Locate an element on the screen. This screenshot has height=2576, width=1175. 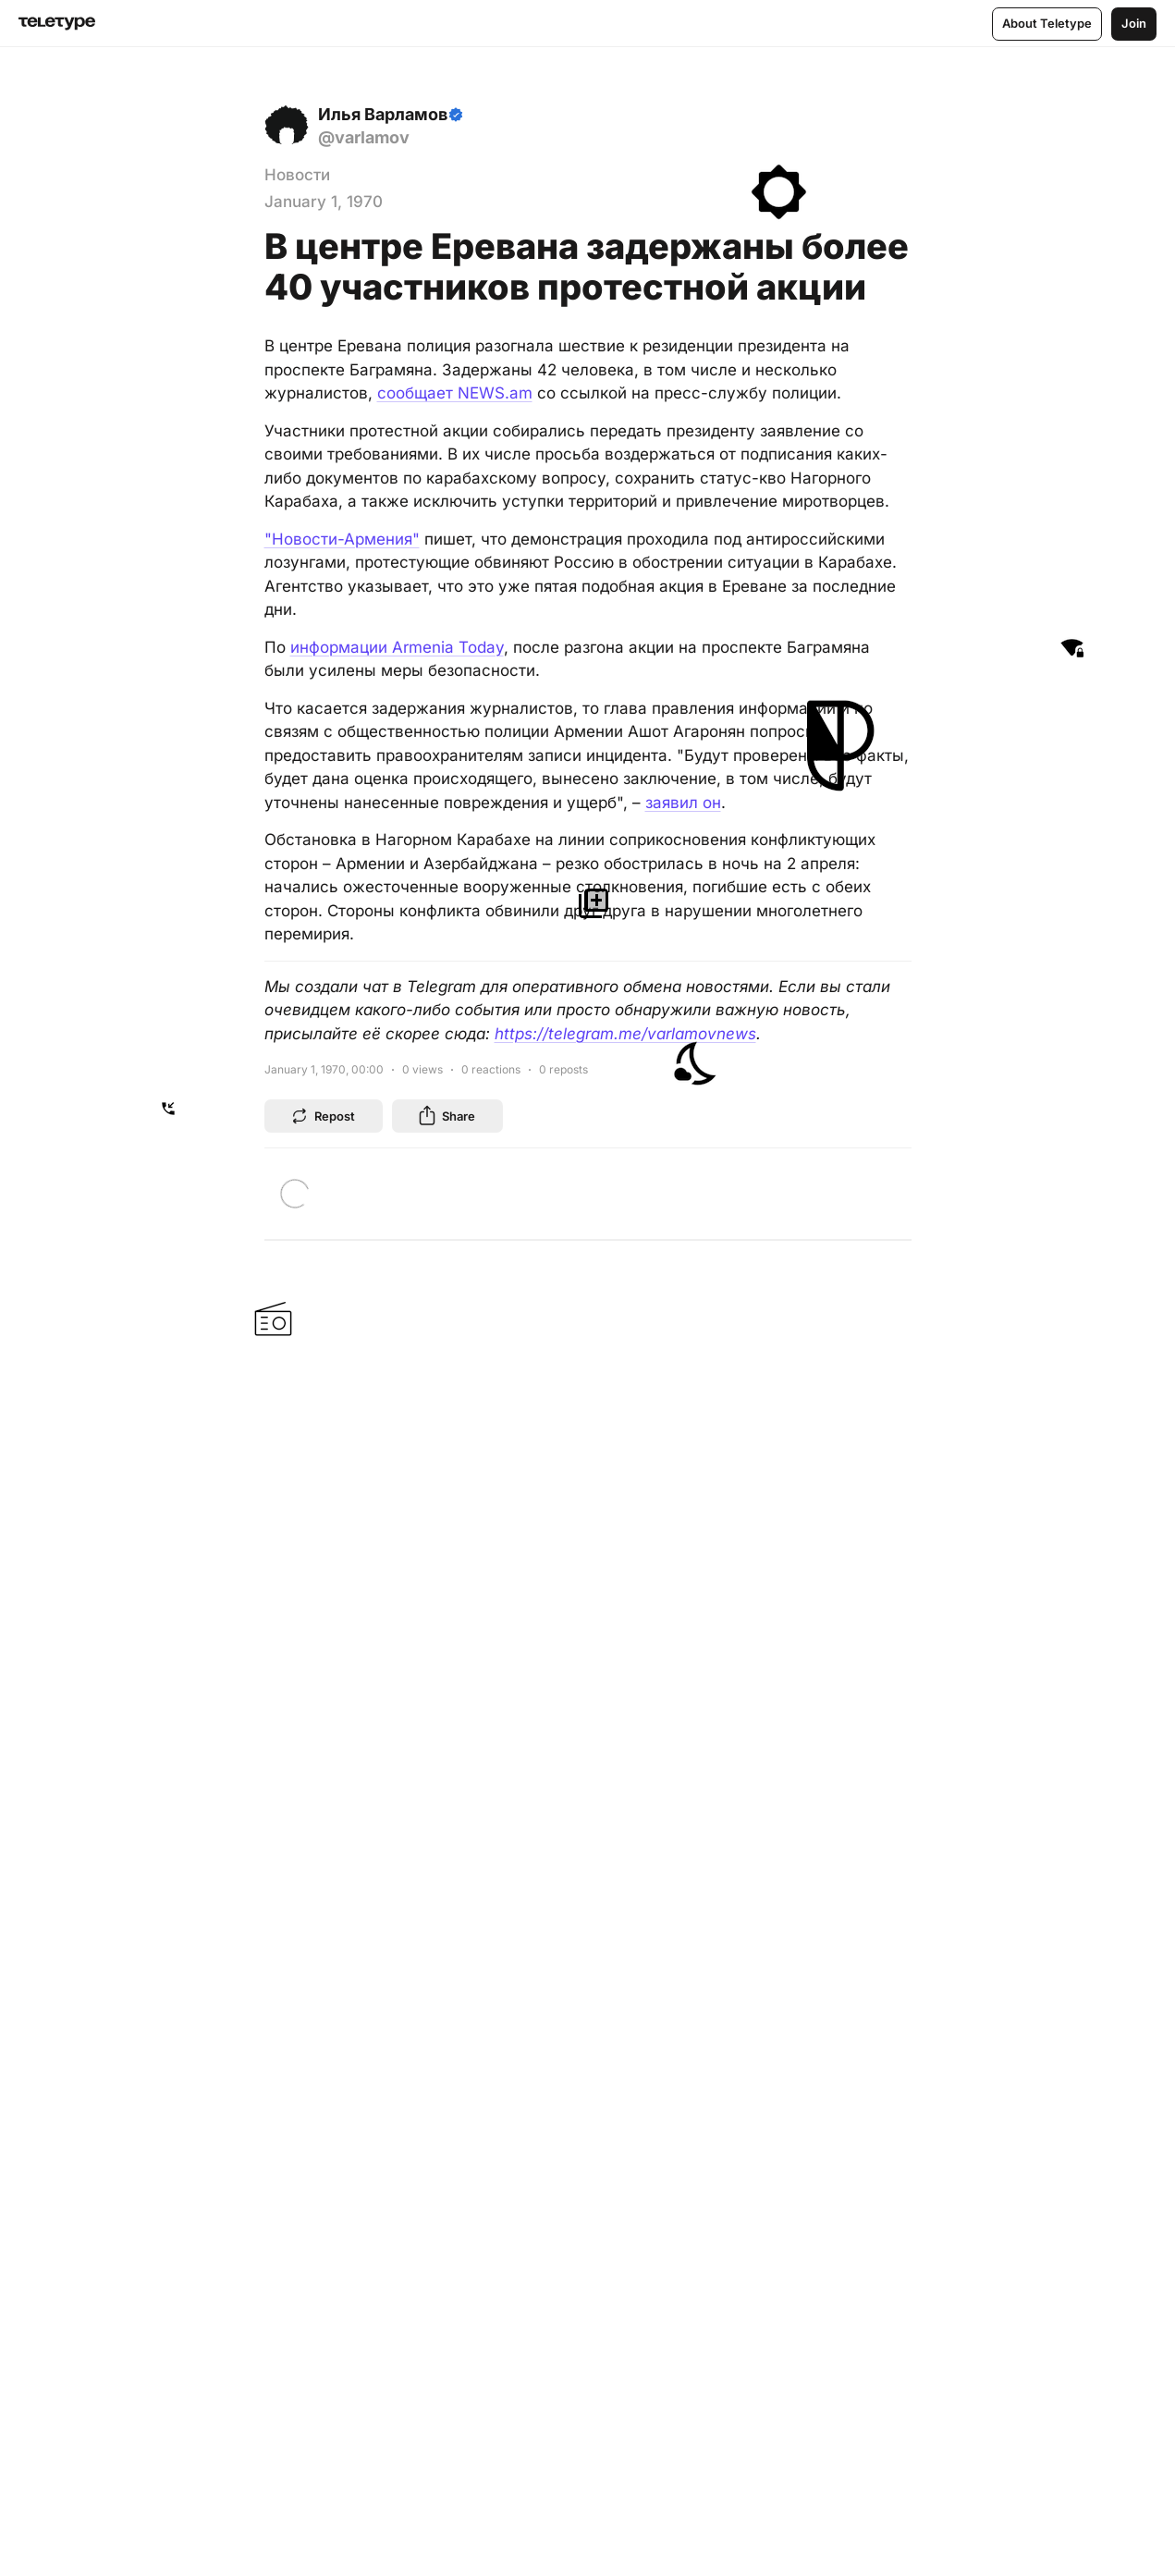
phosphor icons logo is located at coordinates (834, 741).